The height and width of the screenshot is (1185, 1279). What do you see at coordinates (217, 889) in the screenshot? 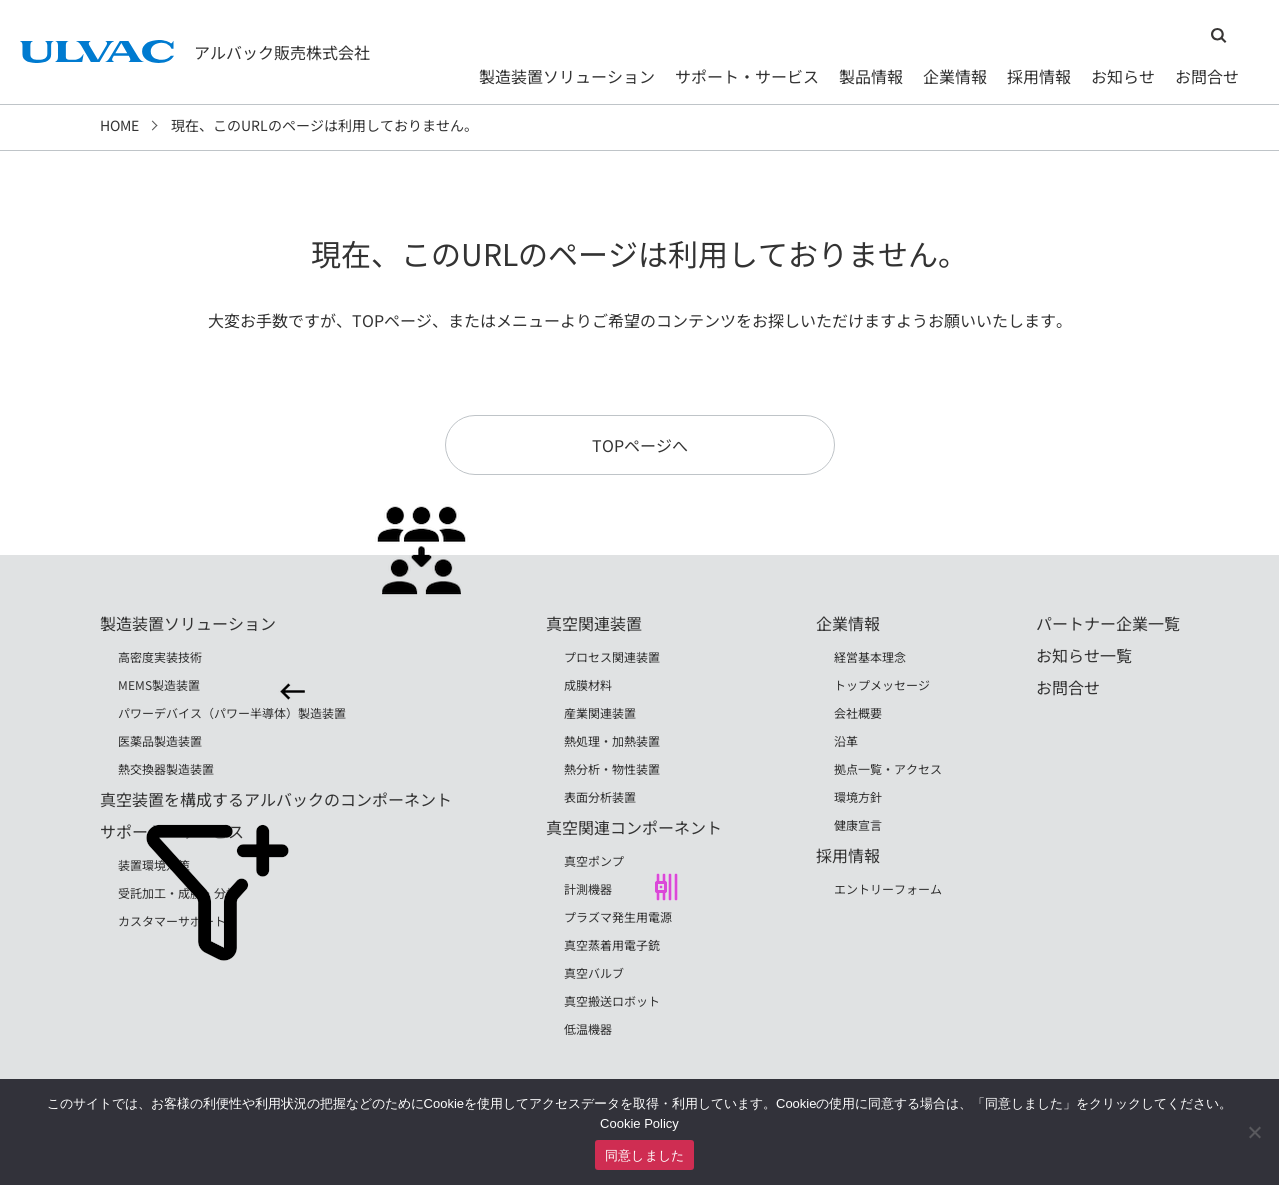
I see `add a new filter` at bounding box center [217, 889].